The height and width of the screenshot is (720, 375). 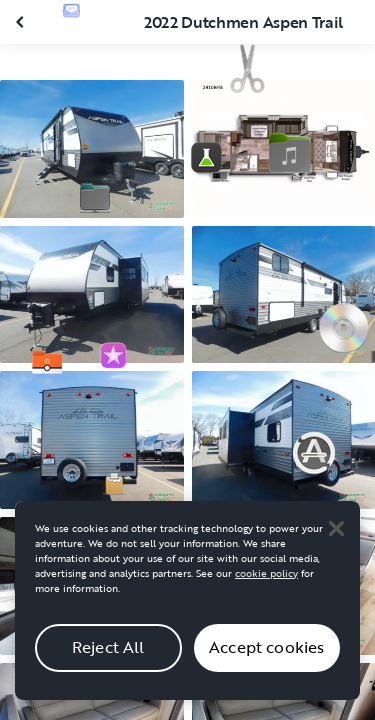 What do you see at coordinates (113, 355) in the screenshot?
I see `open the iTunes Store app` at bounding box center [113, 355].